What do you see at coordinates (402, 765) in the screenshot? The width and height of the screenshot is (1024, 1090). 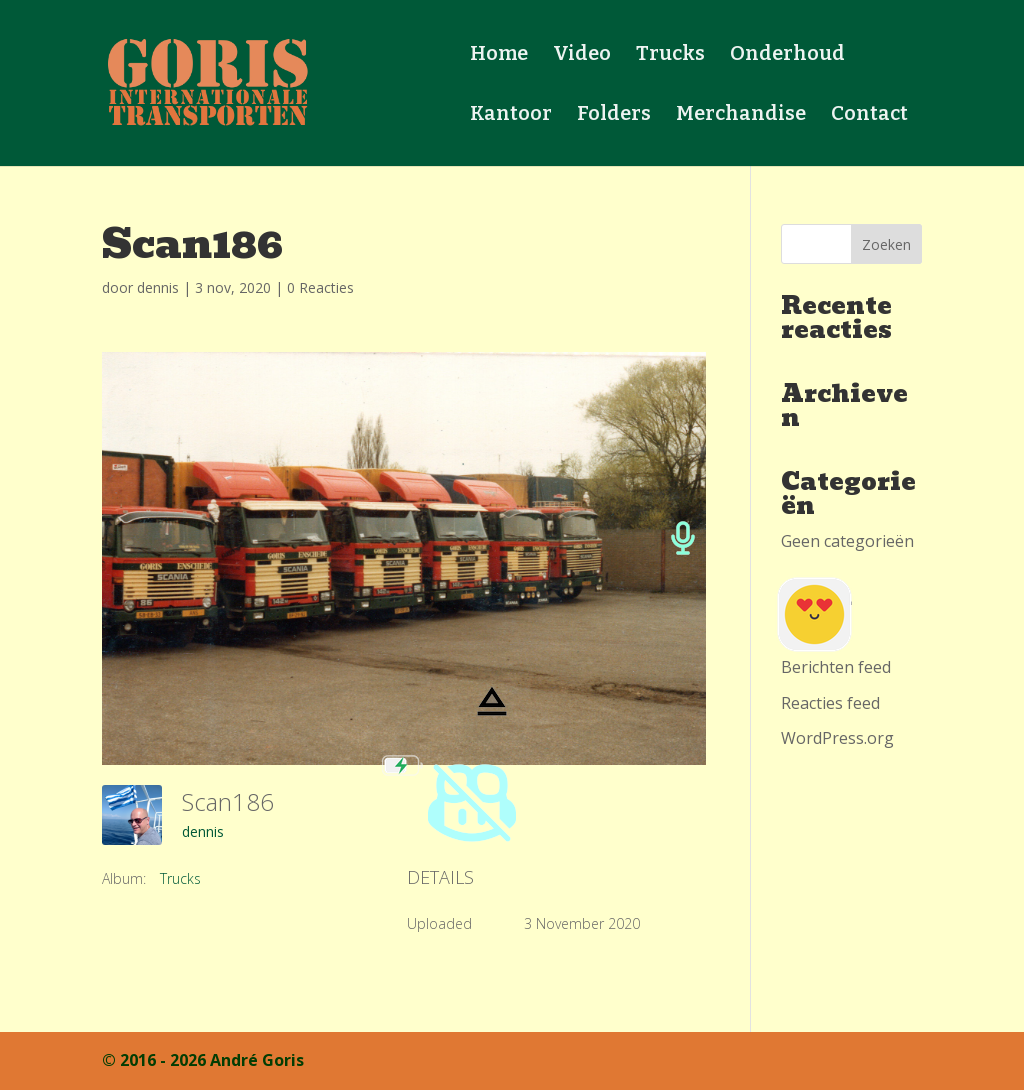 I see `battery at 60% and currently charging` at bounding box center [402, 765].